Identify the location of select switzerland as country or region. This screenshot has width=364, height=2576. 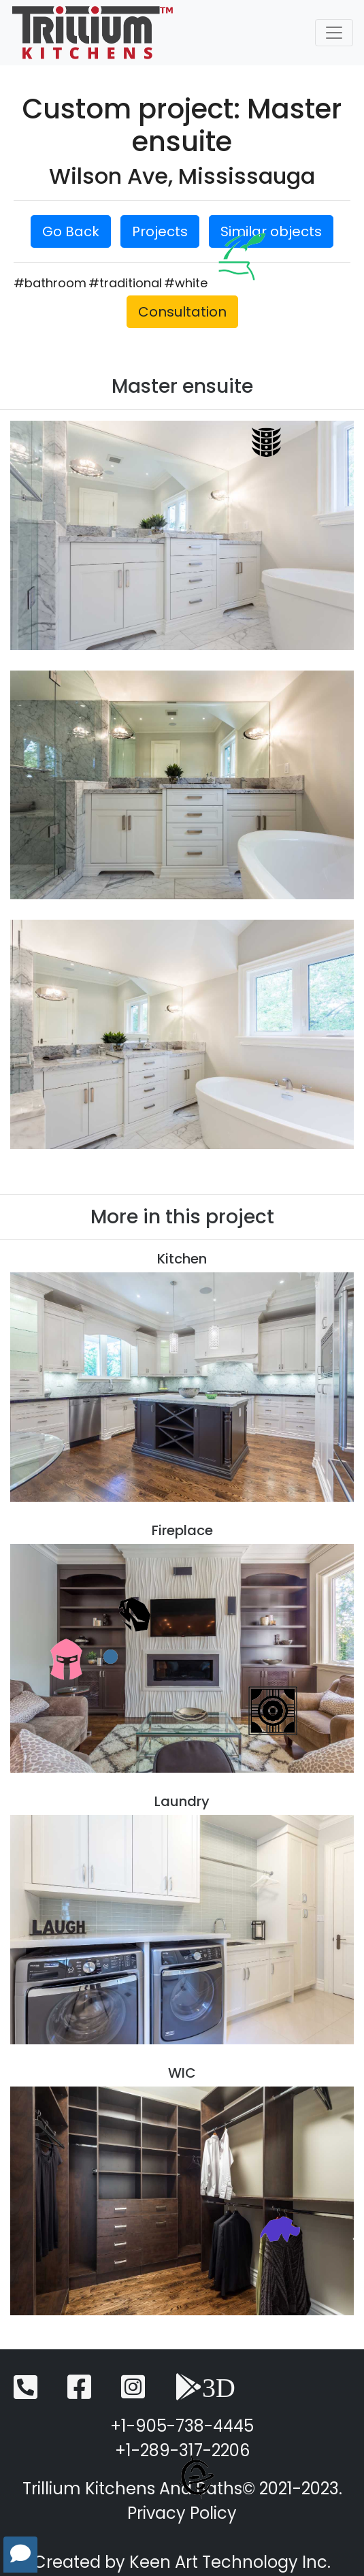
(280, 2229).